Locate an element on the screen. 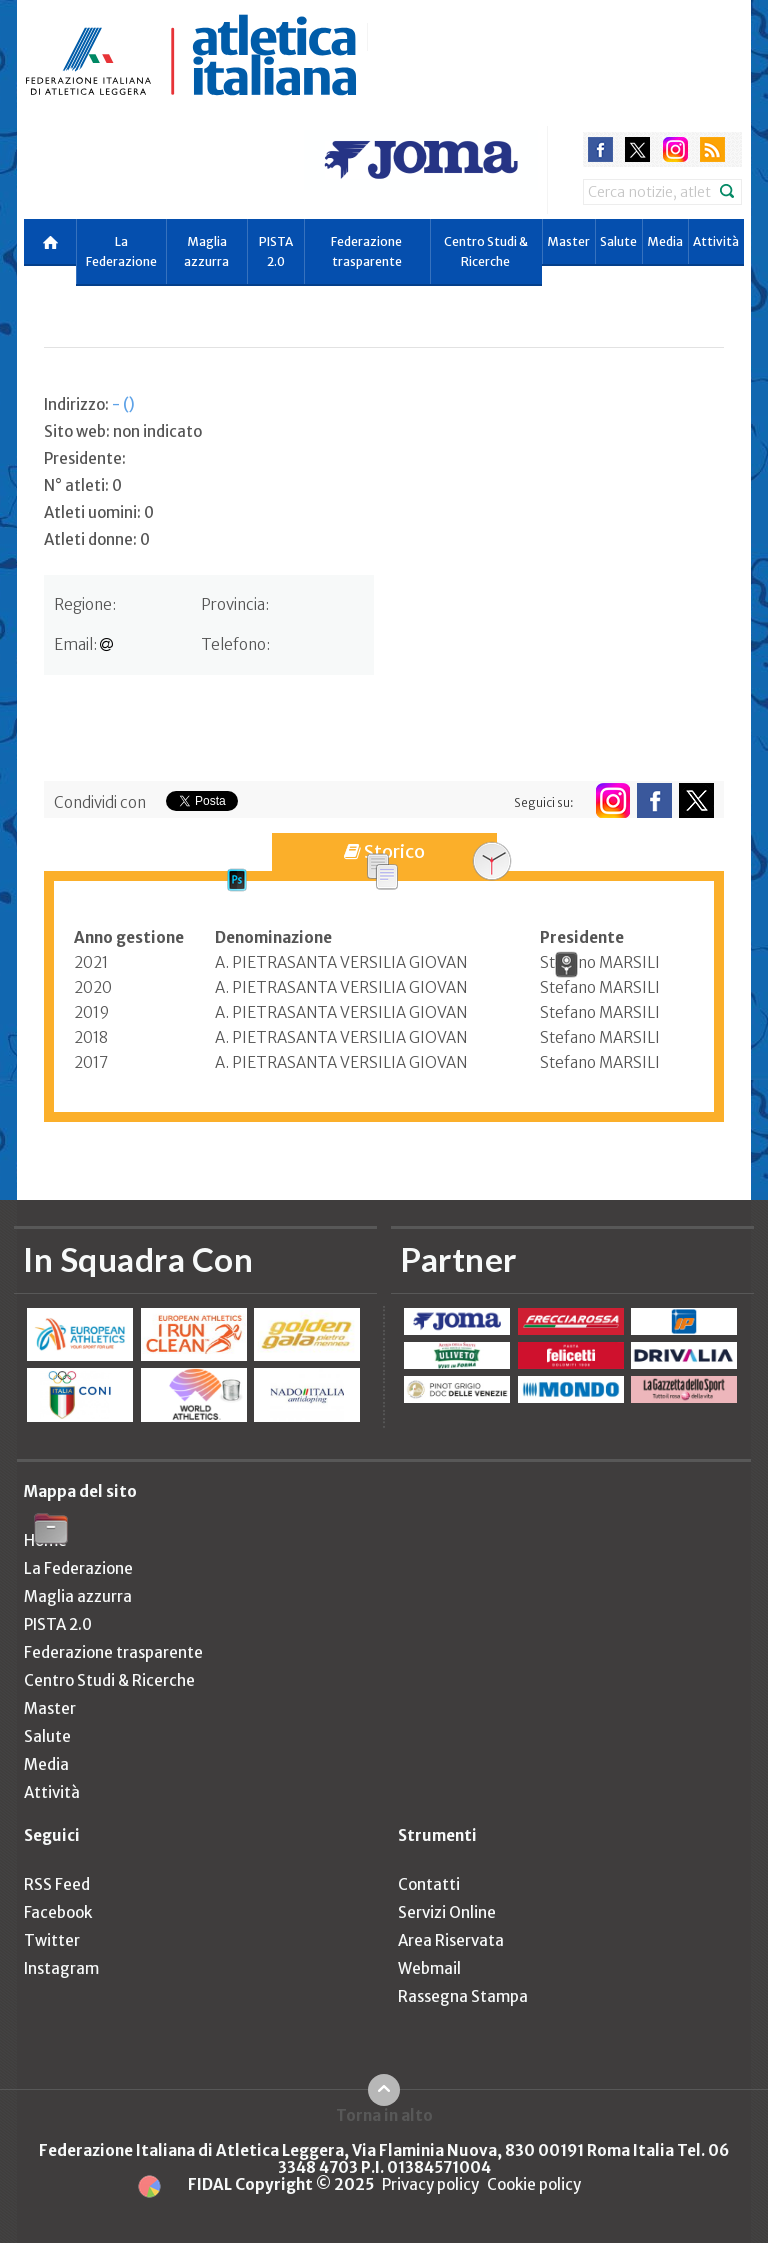  open the file manager application is located at coordinates (51, 1528).